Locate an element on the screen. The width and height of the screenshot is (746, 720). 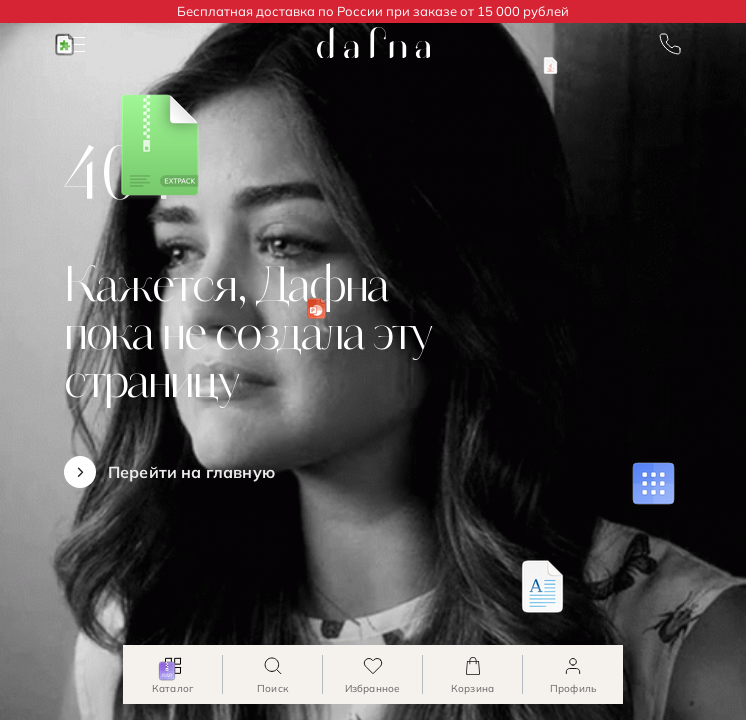
virtualbox extension pack file is located at coordinates (160, 147).